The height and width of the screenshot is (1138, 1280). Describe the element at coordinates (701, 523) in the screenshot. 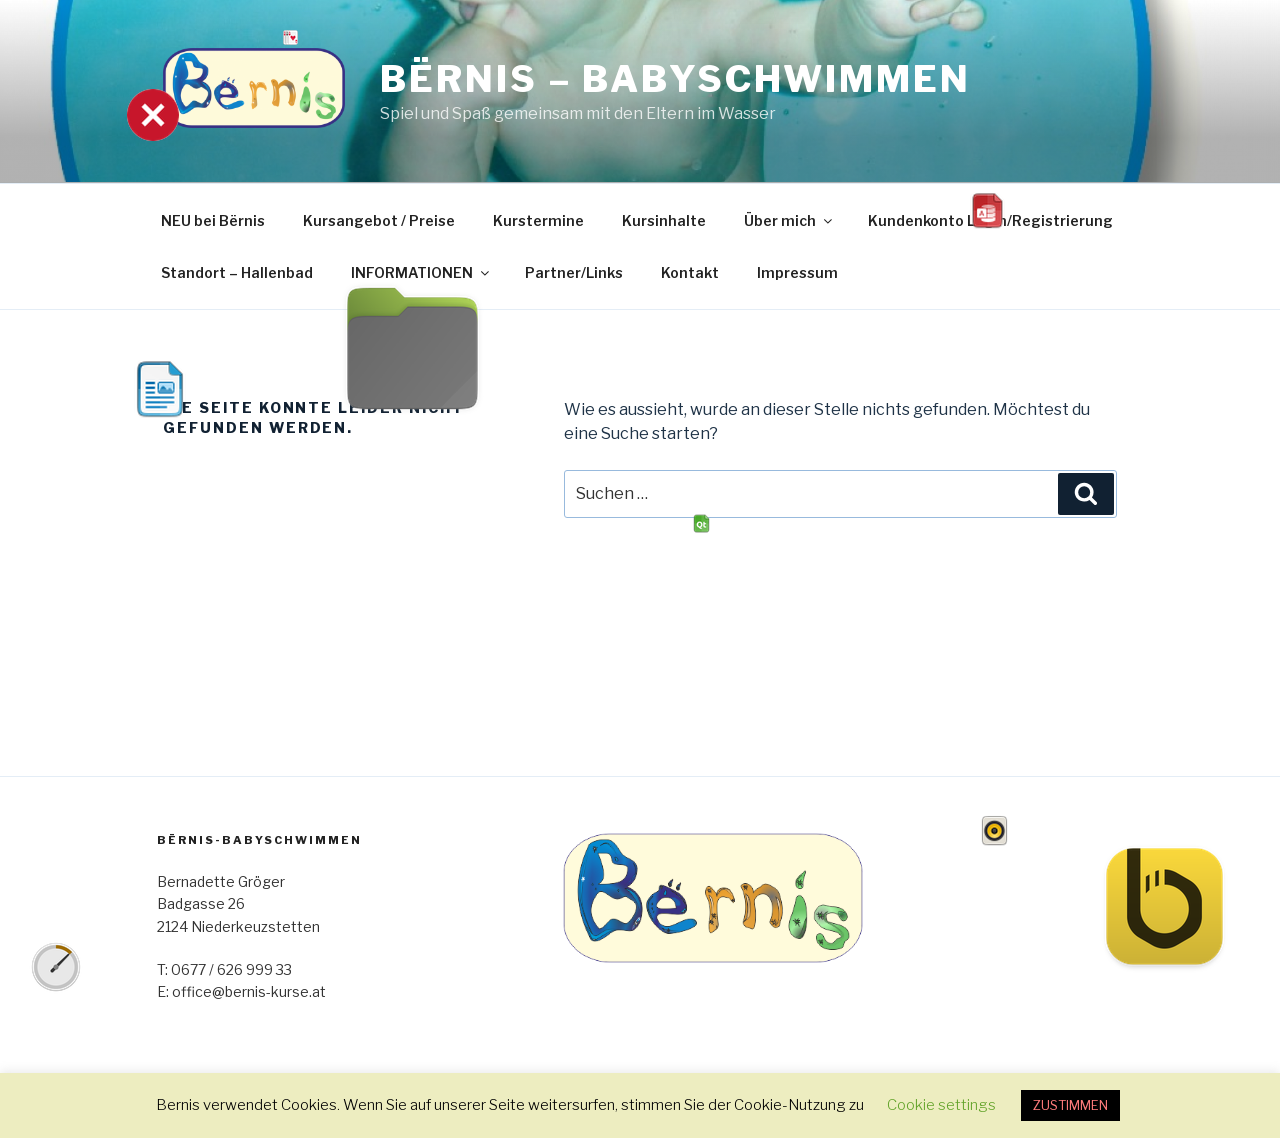

I see `a QML source file used in Qt development` at that location.